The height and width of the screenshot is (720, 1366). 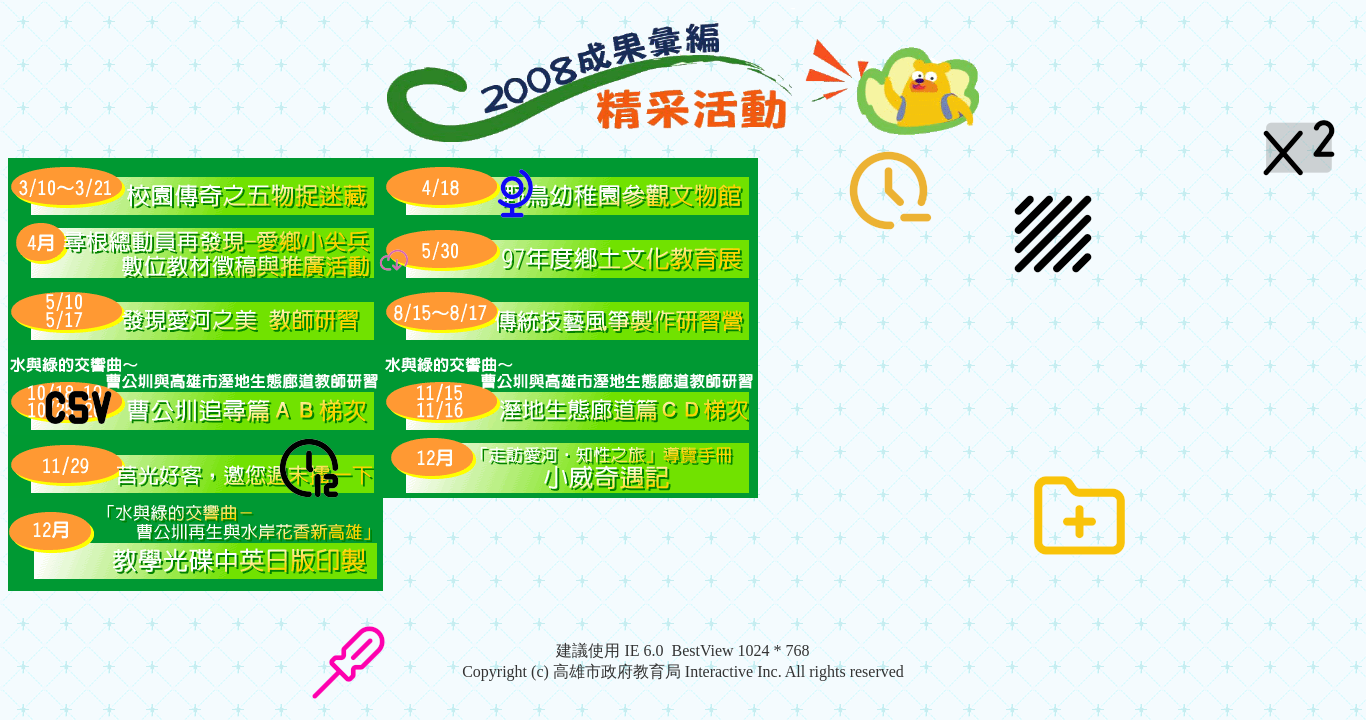 What do you see at coordinates (78, 407) in the screenshot?
I see `export data as a CSV file` at bounding box center [78, 407].